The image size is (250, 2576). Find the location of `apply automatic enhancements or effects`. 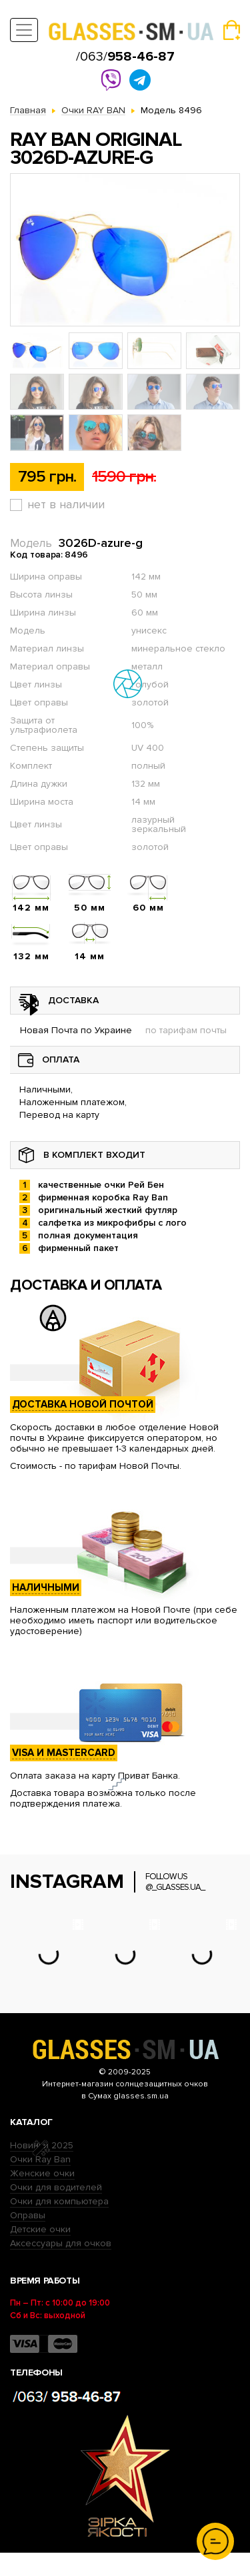

apply automatic enhancements or effects is located at coordinates (40, 2148).